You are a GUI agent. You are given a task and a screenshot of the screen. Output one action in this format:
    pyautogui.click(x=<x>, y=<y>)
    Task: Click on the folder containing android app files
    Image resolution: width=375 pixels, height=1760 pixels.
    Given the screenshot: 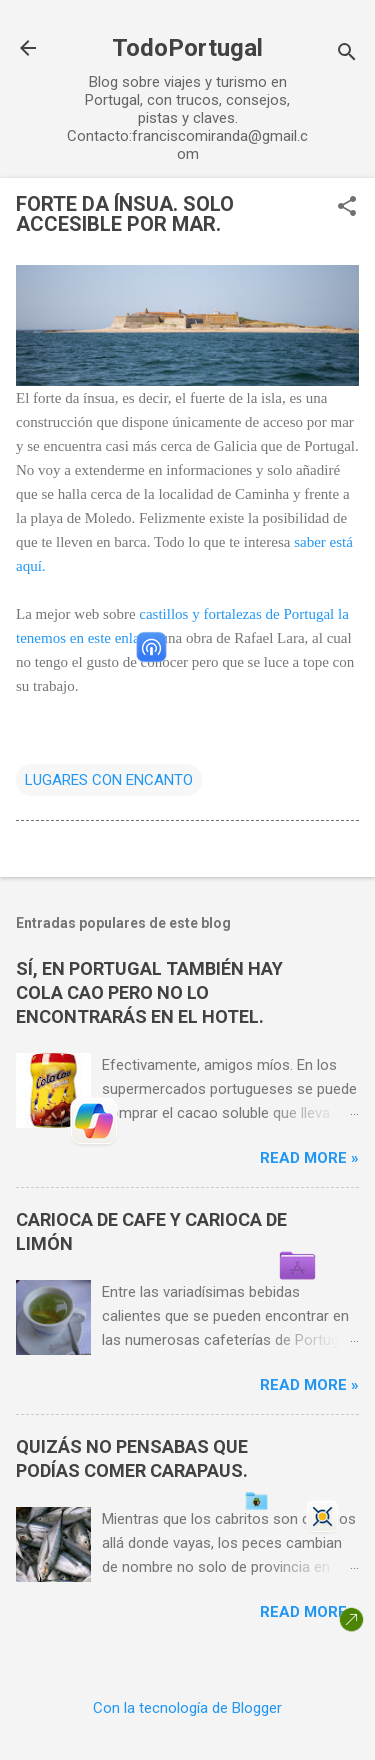 What is the action you would take?
    pyautogui.click(x=256, y=1501)
    